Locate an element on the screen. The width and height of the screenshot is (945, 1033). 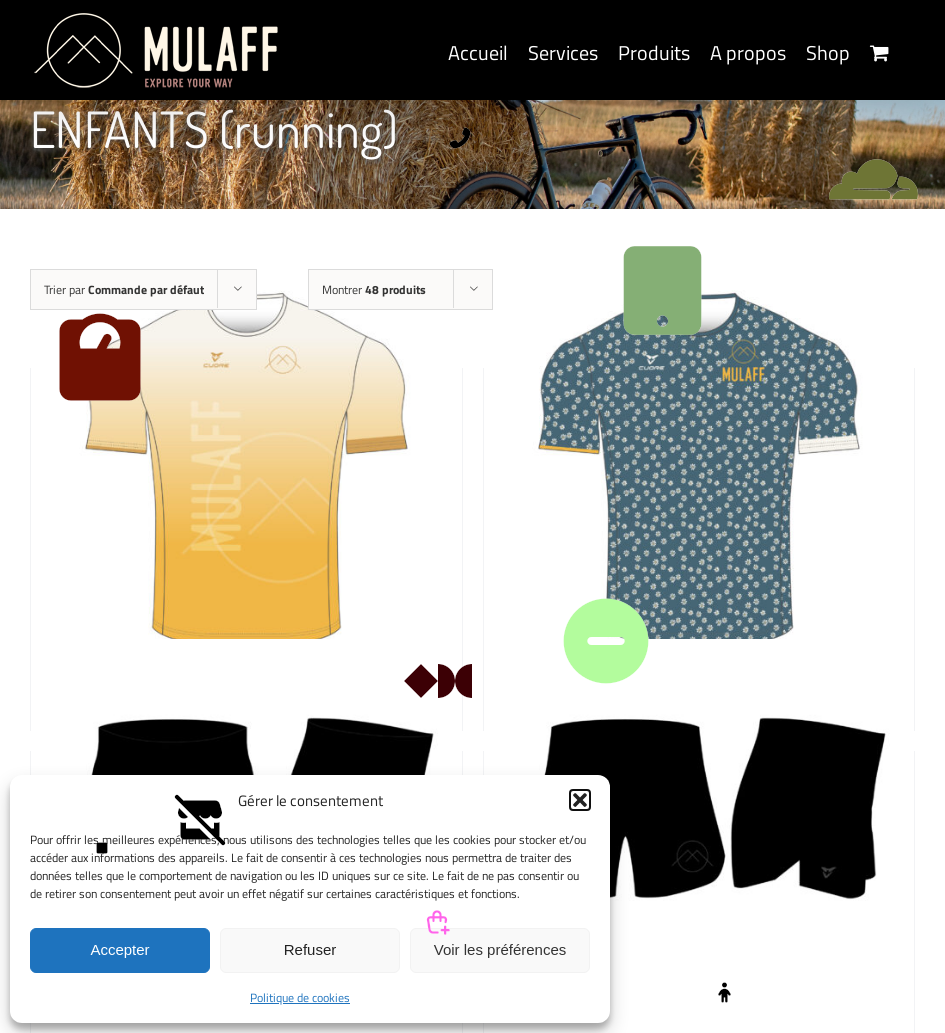
add item to shopping bag is located at coordinates (437, 922).